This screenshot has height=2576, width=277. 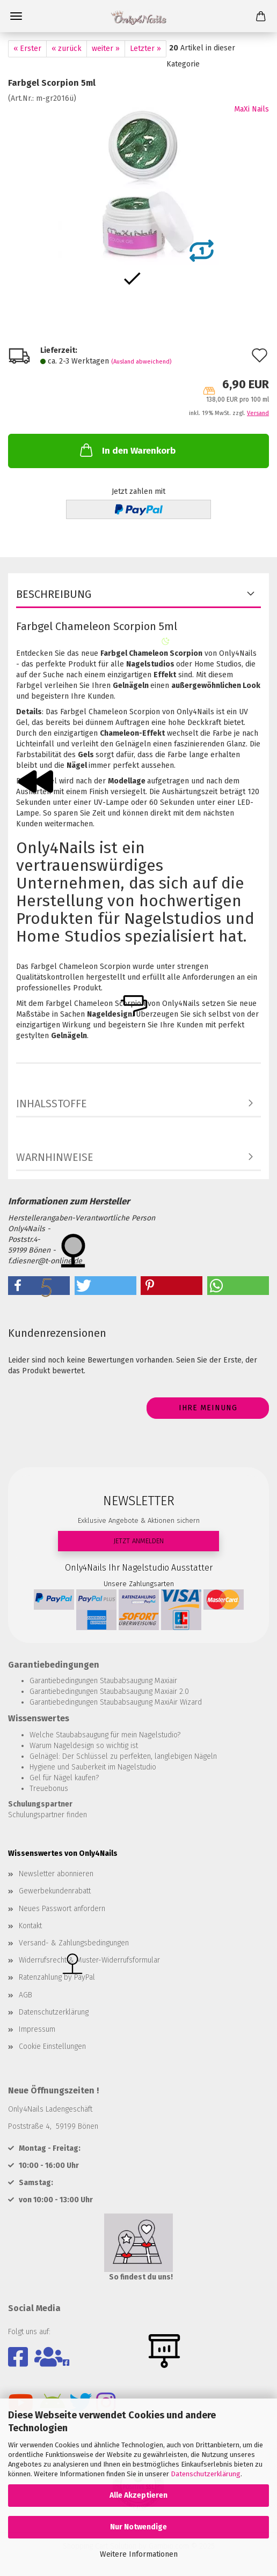 What do you see at coordinates (72, 1964) in the screenshot?
I see `mark a location on the map` at bounding box center [72, 1964].